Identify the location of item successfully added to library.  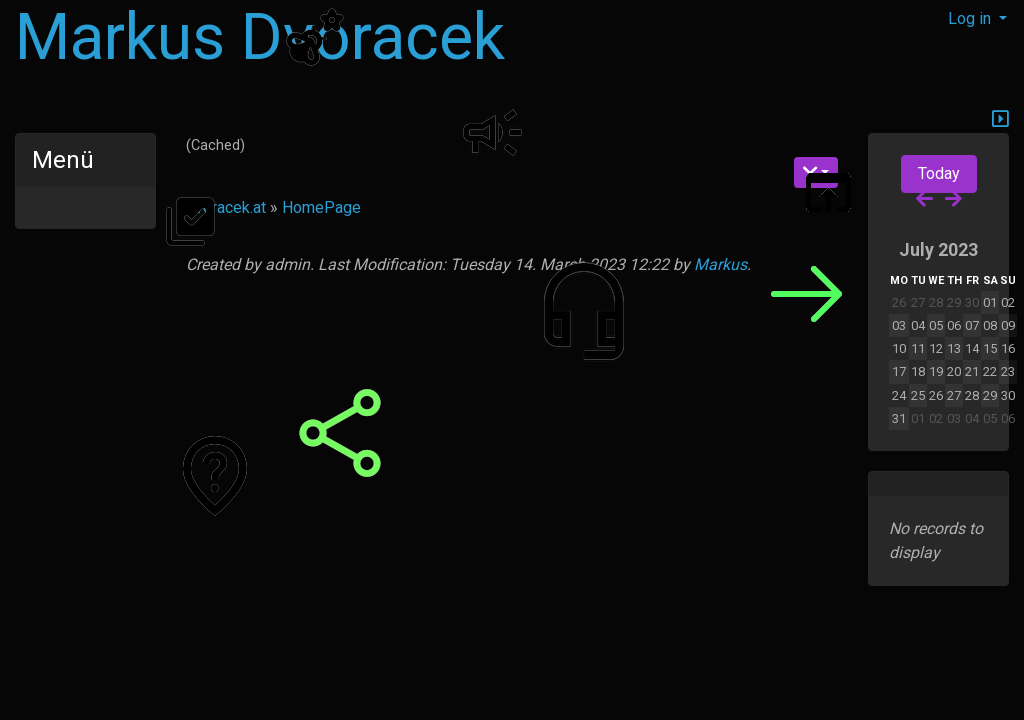
(190, 221).